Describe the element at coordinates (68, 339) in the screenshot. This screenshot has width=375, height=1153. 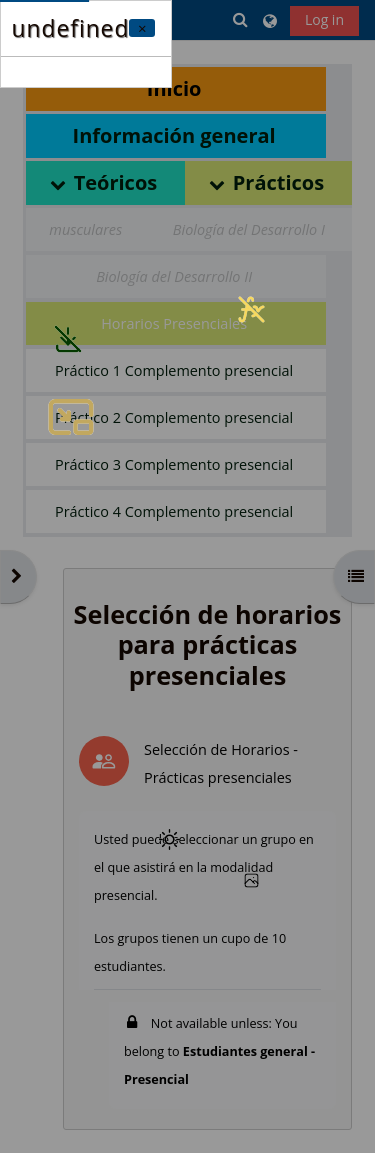
I see `download unavailable or disabled` at that location.